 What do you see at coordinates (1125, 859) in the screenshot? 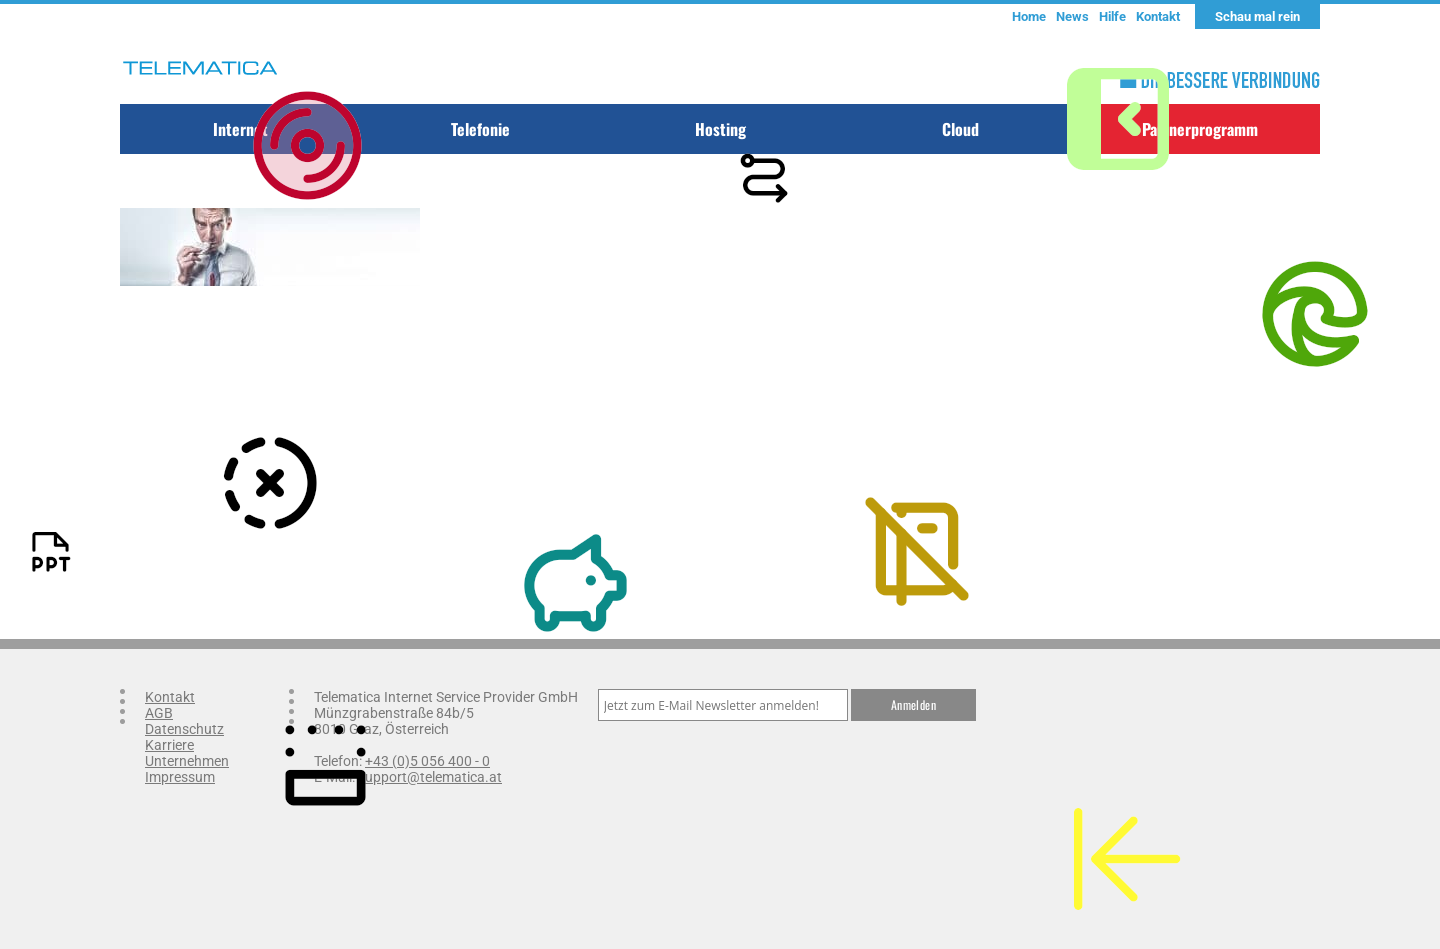
I see `go back to the beginning` at bounding box center [1125, 859].